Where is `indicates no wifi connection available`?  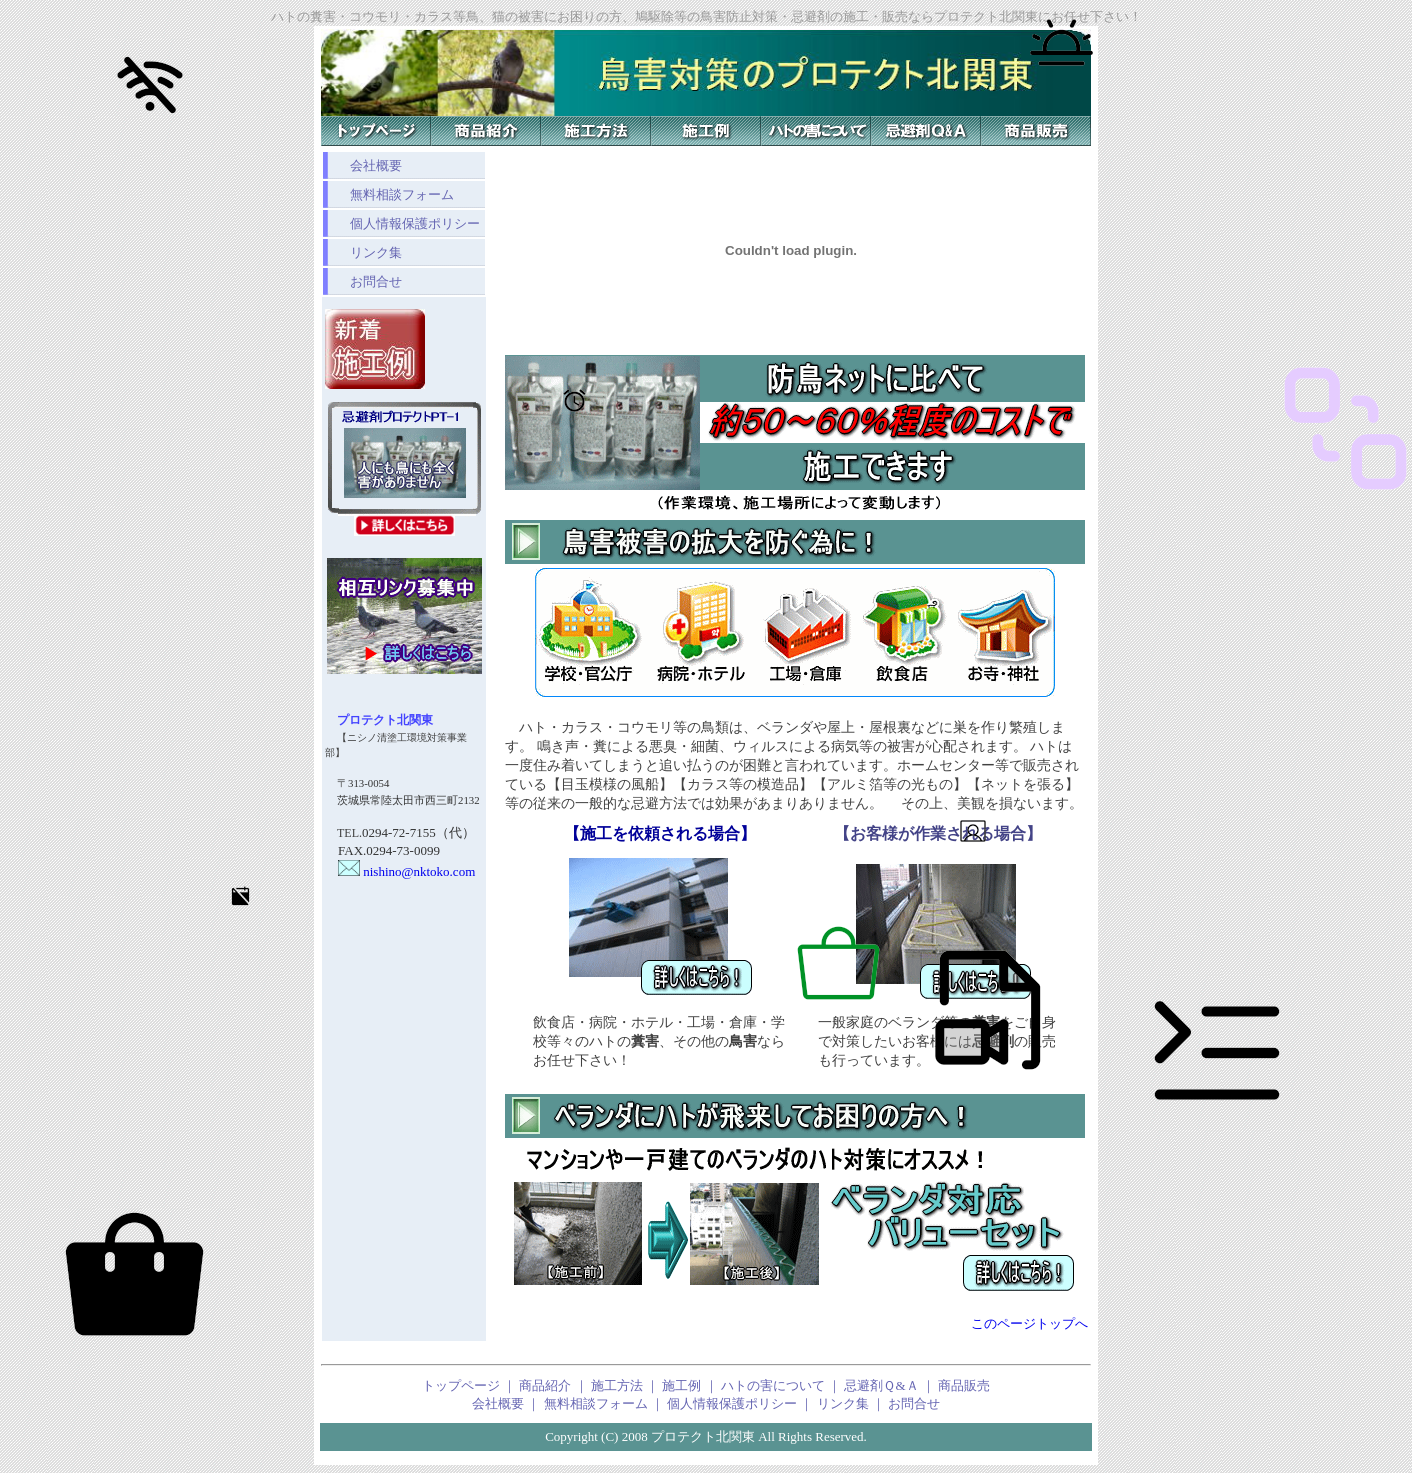
indicates no wifi connection available is located at coordinates (150, 85).